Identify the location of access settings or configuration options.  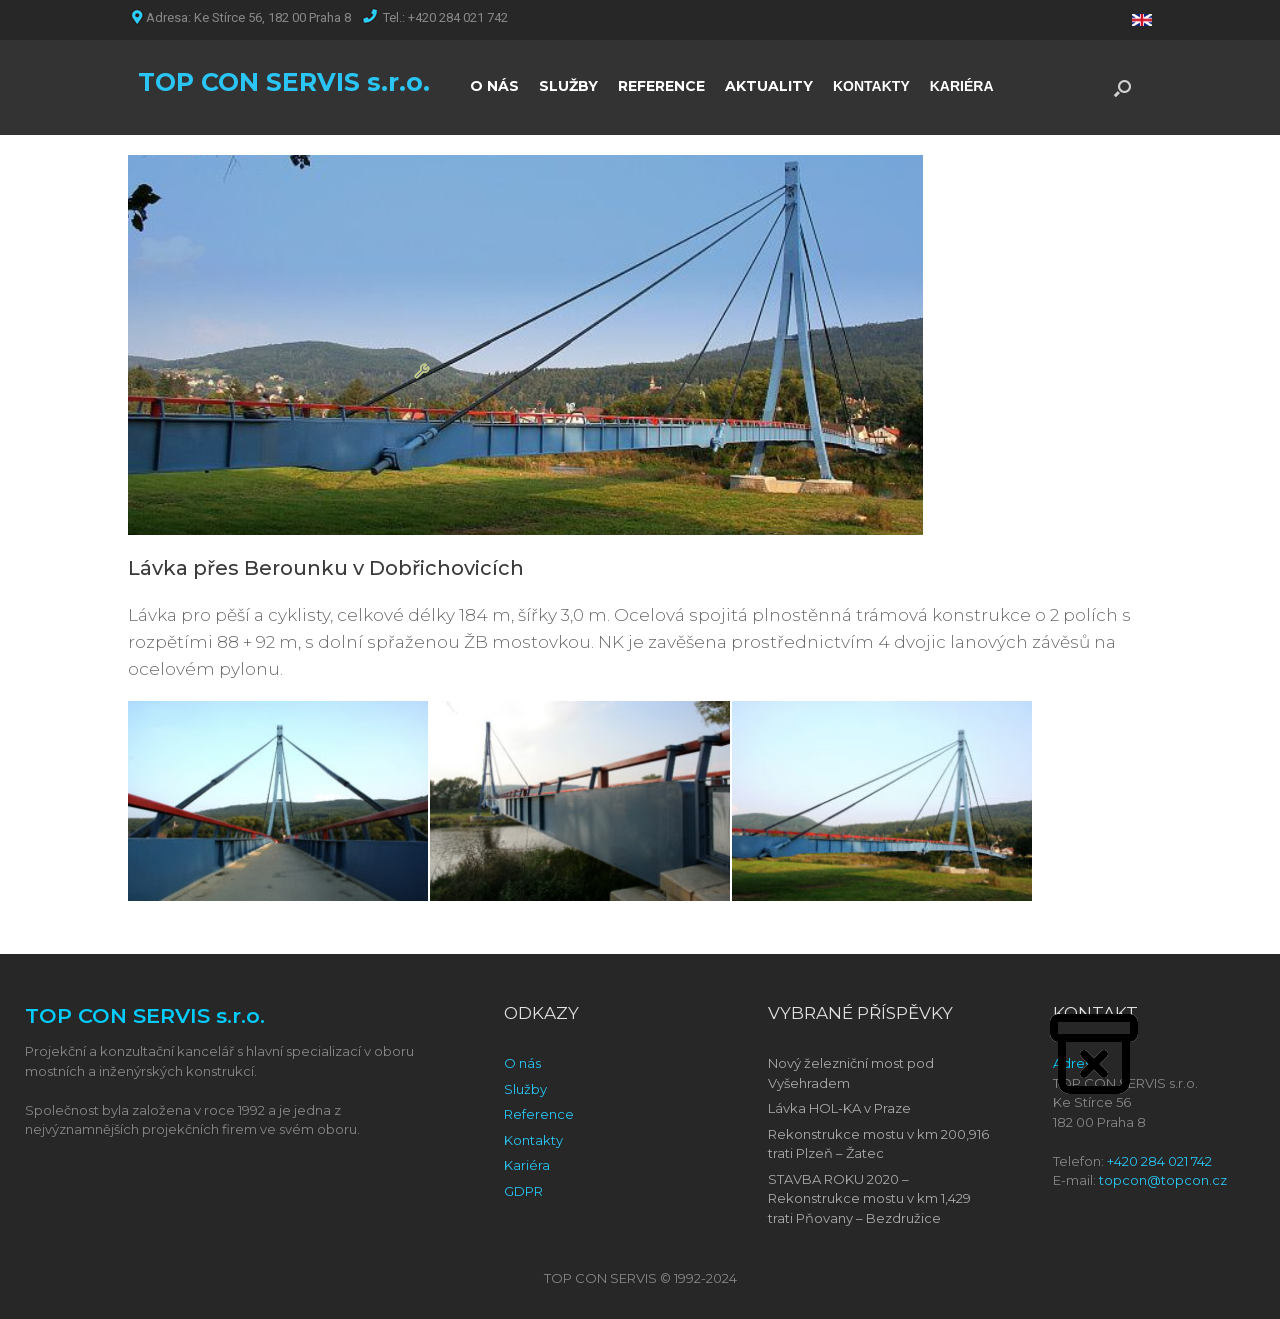
(422, 371).